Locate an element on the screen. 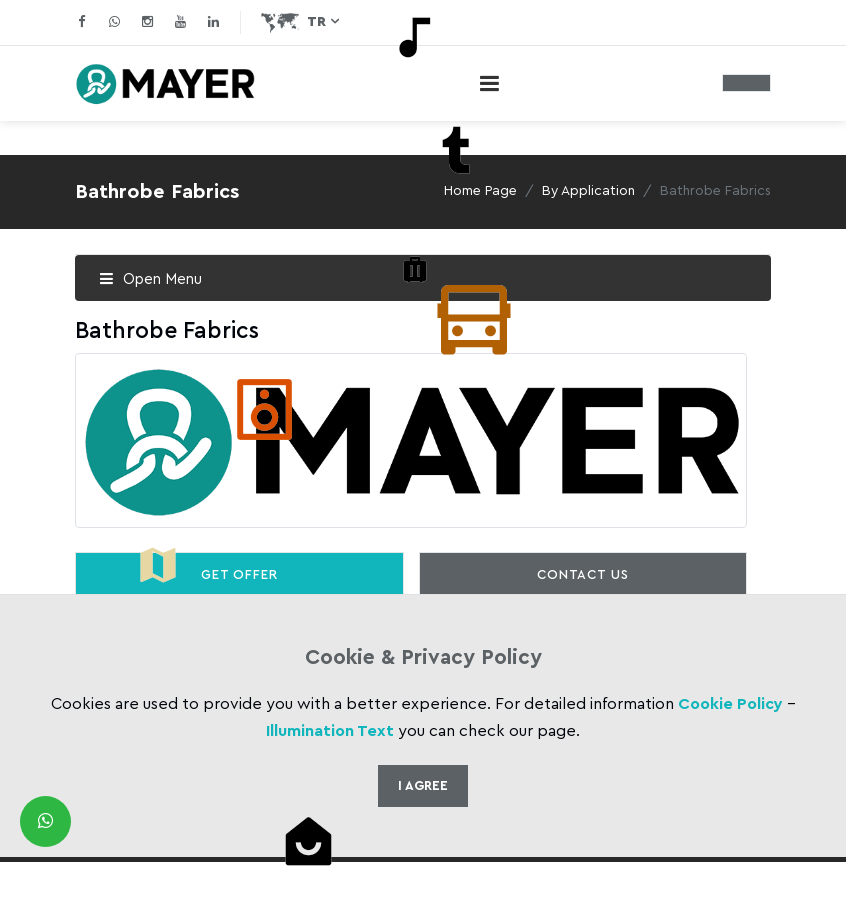 The width and height of the screenshot is (846, 897). view bus routes or schedules is located at coordinates (474, 318).